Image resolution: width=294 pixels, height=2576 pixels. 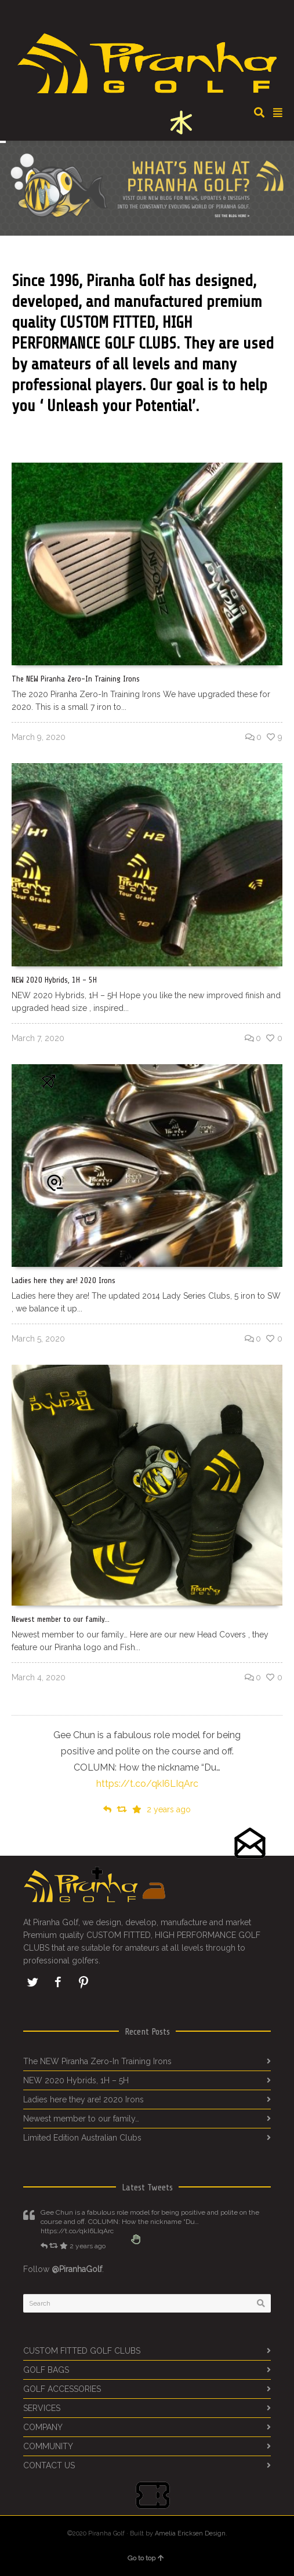 I want to click on indicates a read or opened email, so click(x=250, y=1843).